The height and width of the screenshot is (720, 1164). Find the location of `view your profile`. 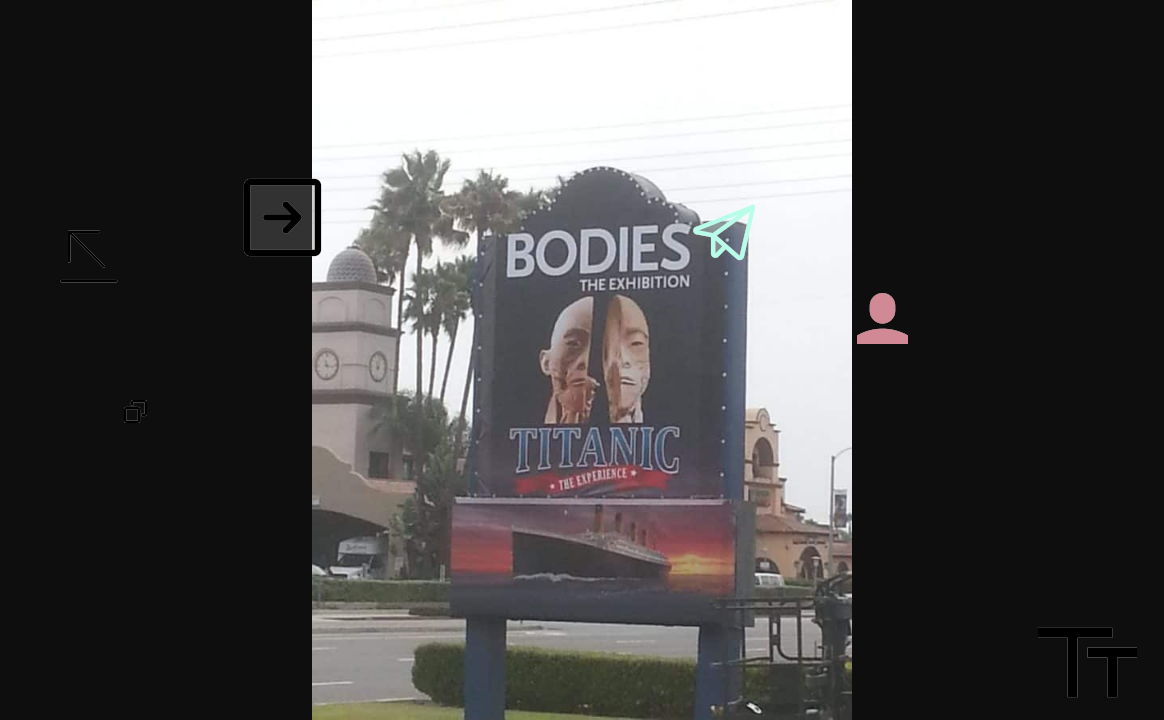

view your profile is located at coordinates (882, 318).